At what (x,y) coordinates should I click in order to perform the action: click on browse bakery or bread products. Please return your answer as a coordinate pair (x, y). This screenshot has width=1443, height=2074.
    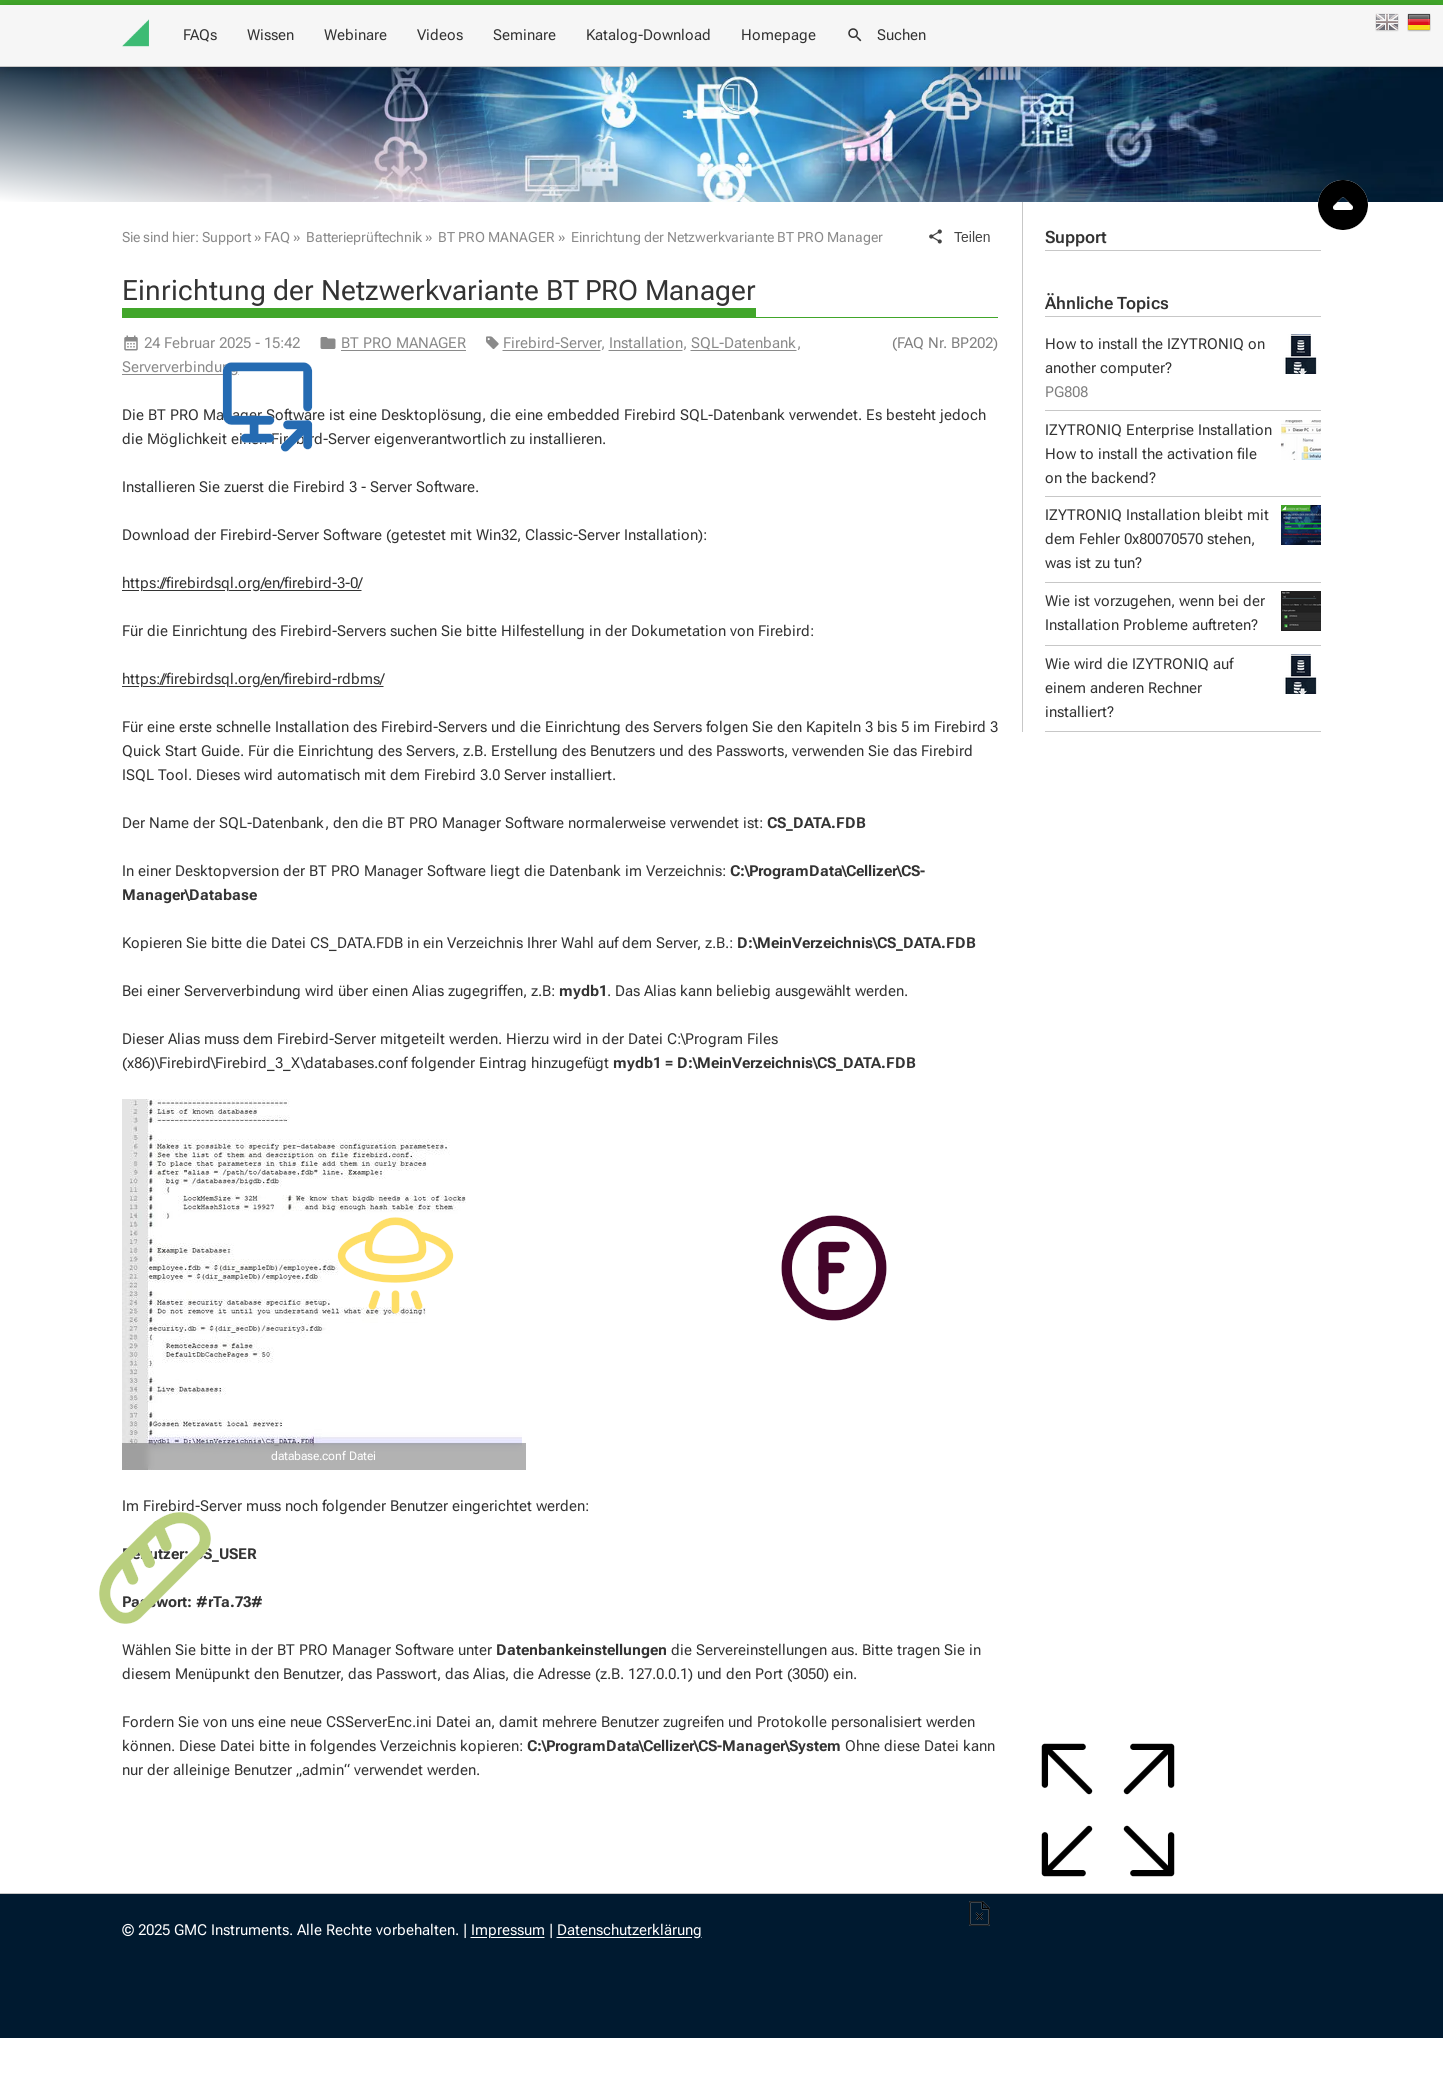
    Looking at the image, I should click on (155, 1568).